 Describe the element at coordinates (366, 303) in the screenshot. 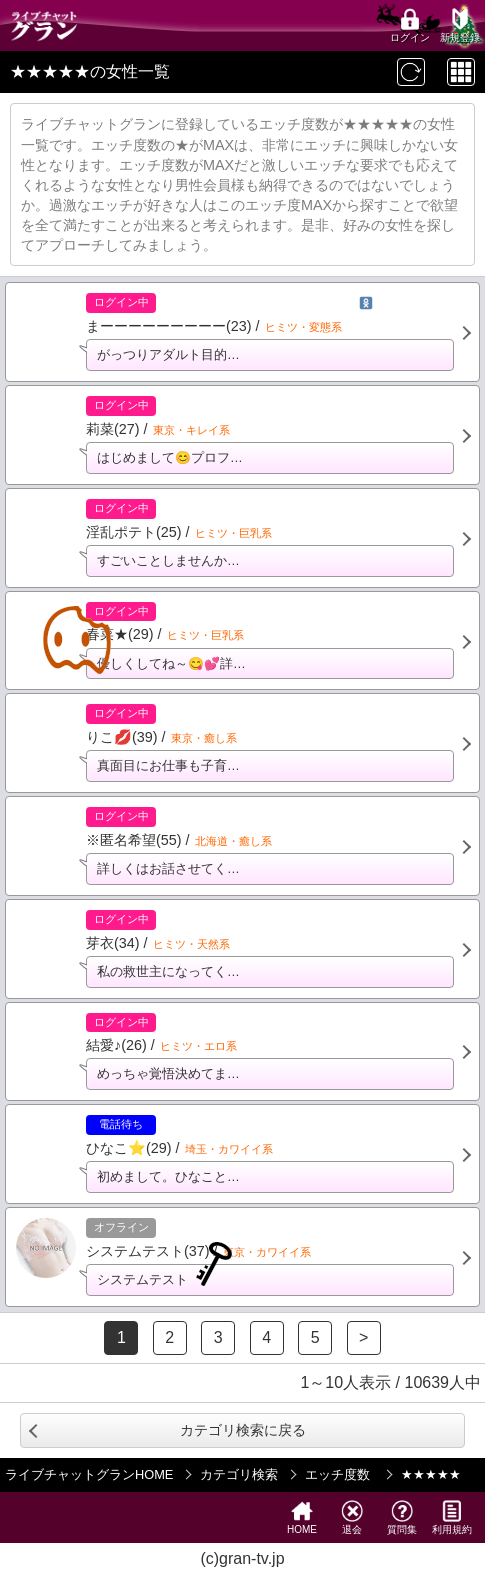

I see `open Odnoklassniki app` at that location.